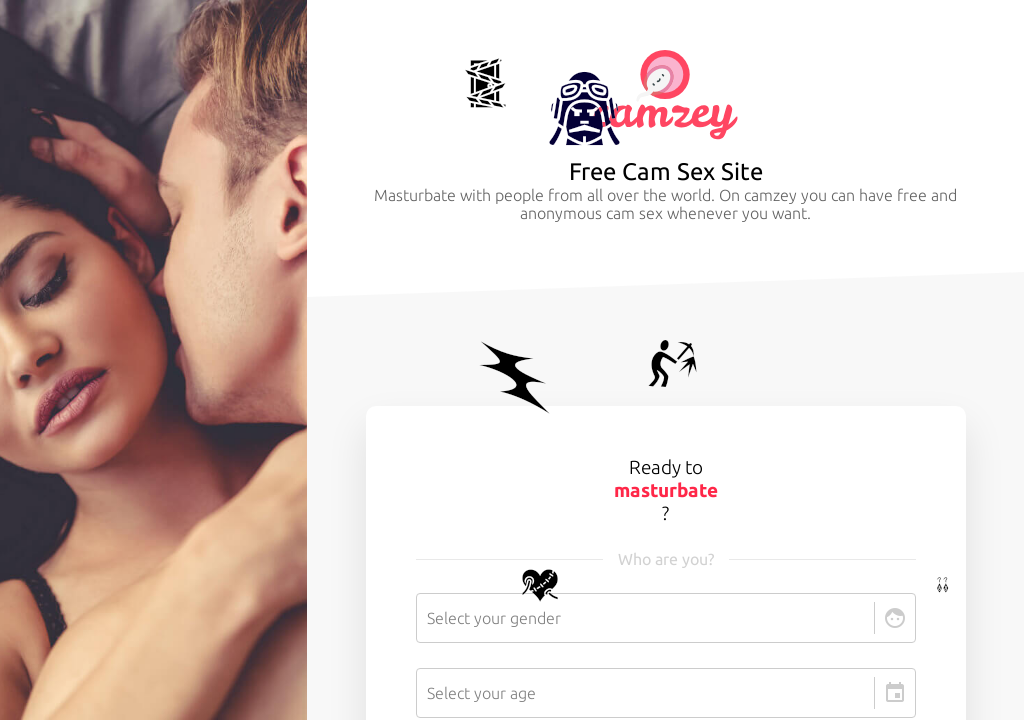 The height and width of the screenshot is (720, 1024). What do you see at coordinates (514, 377) in the screenshot?
I see `indicates damage or injury status` at bounding box center [514, 377].